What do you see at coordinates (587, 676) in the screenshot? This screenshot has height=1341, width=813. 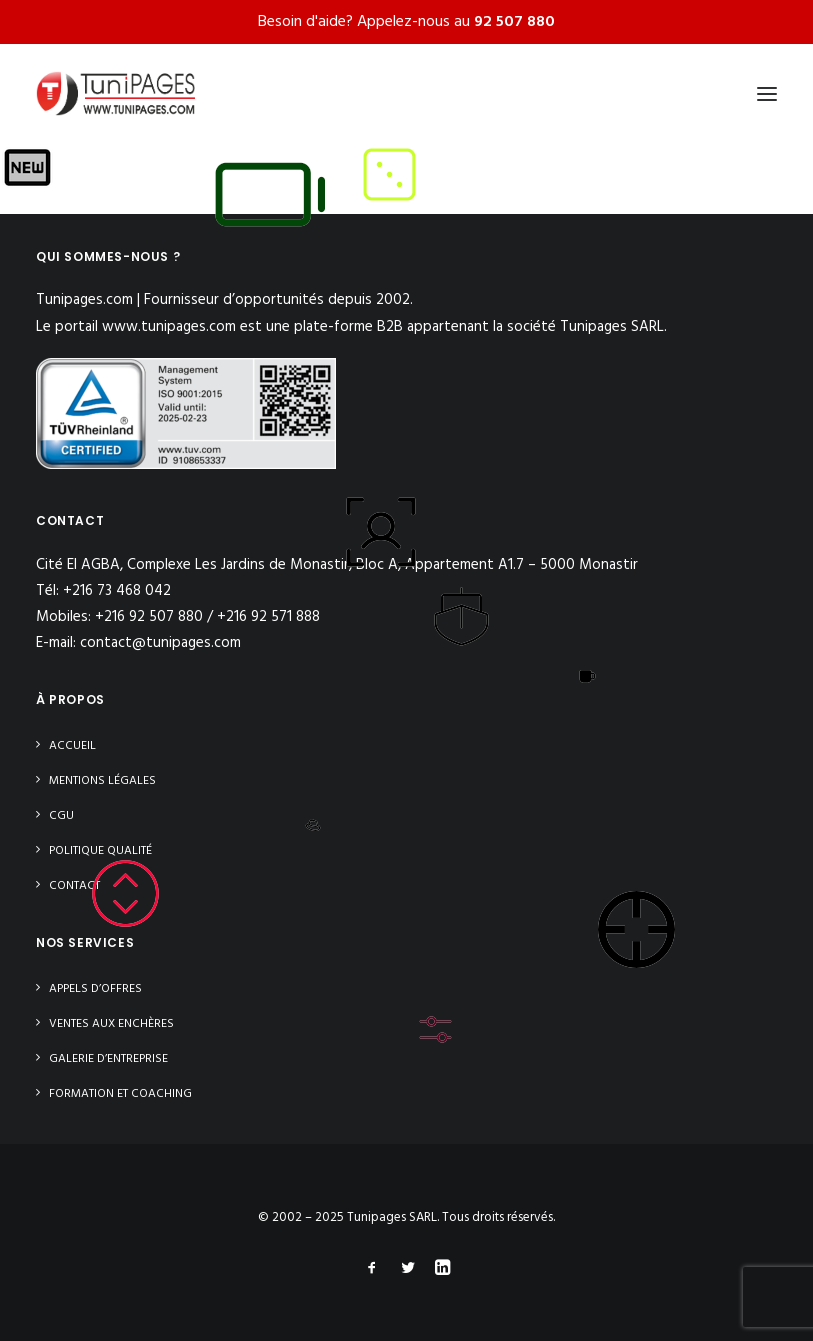 I see `access coffee break or break time features` at bounding box center [587, 676].